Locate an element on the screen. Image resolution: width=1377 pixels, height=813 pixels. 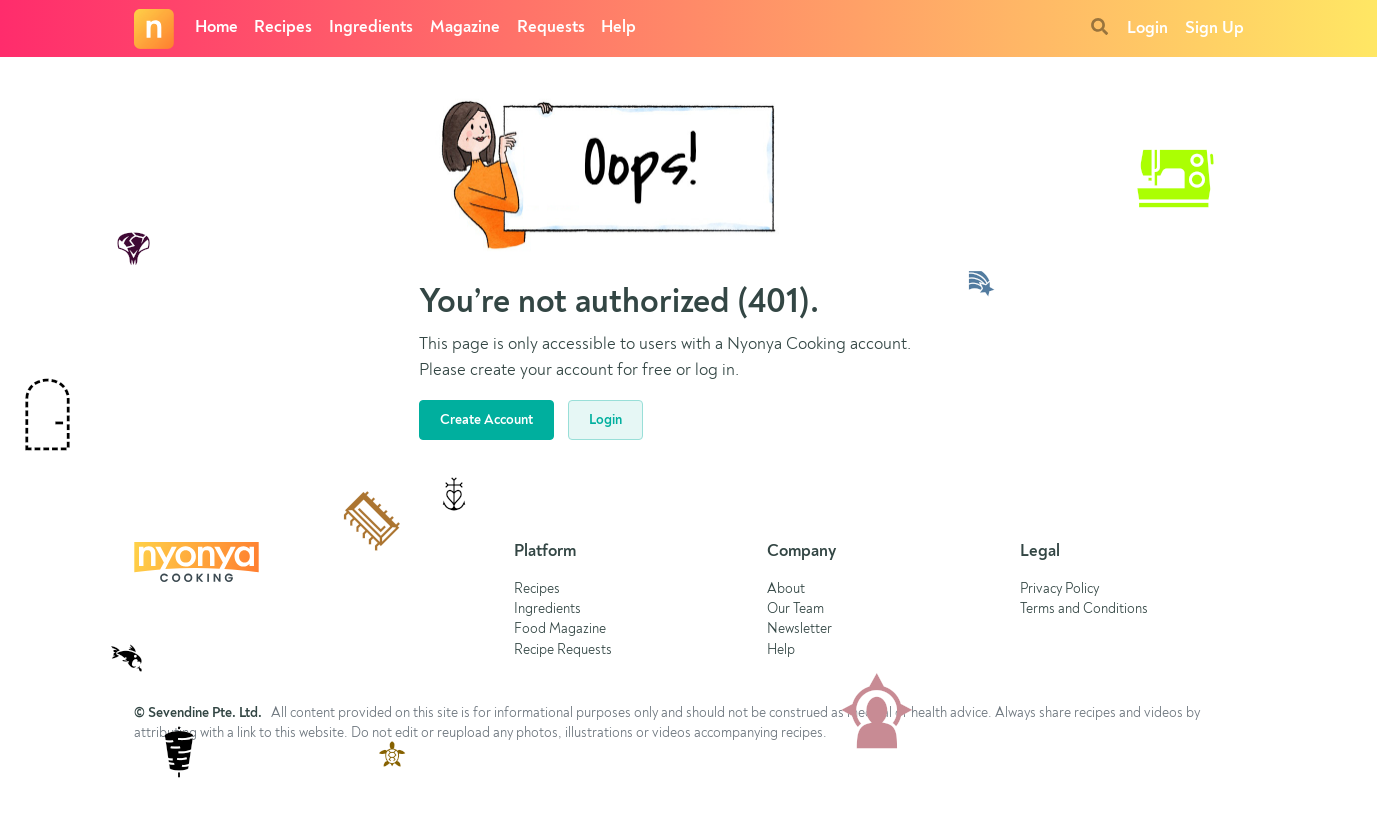
access sewing or crafting tools is located at coordinates (1175, 172).